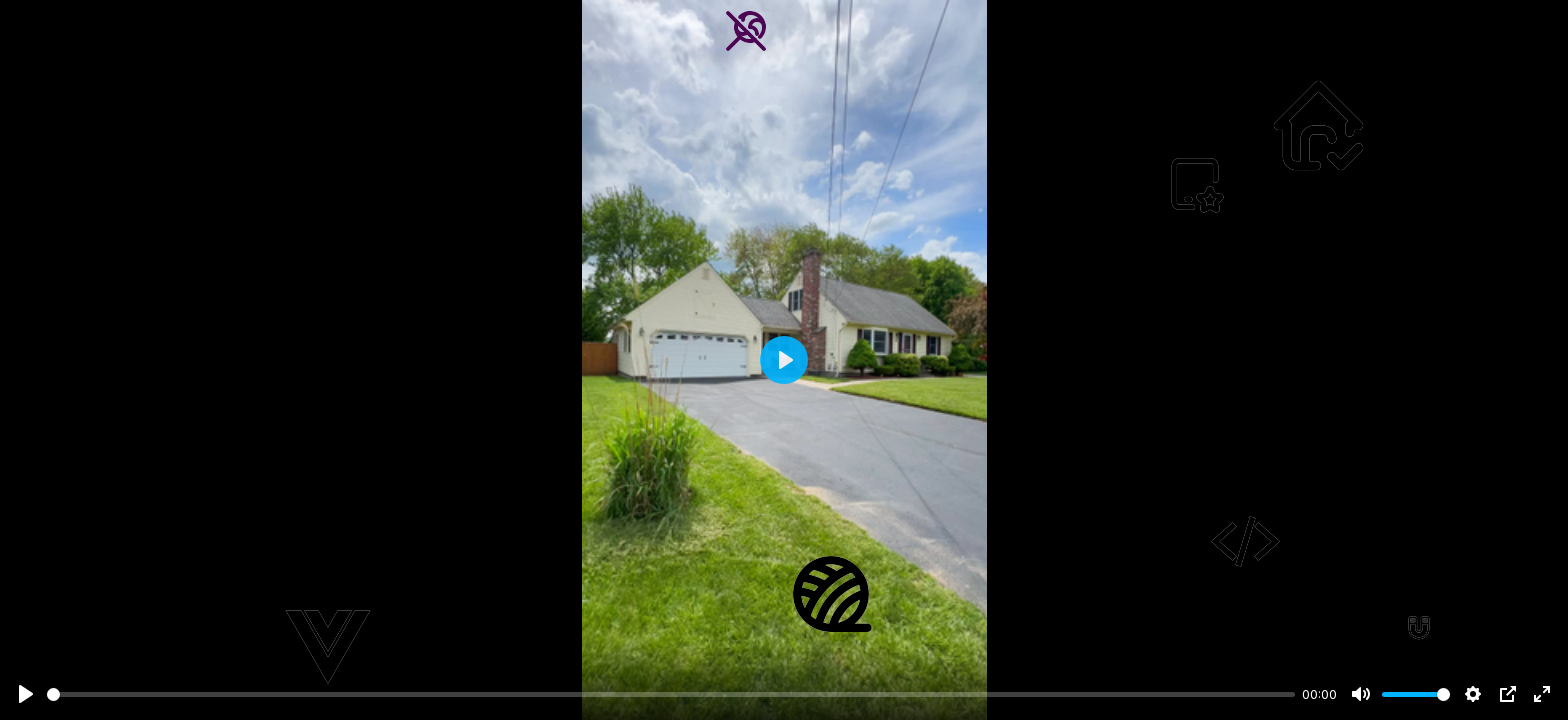  Describe the element at coordinates (1419, 627) in the screenshot. I see `activate magnetic snap or alignment tool` at that location.